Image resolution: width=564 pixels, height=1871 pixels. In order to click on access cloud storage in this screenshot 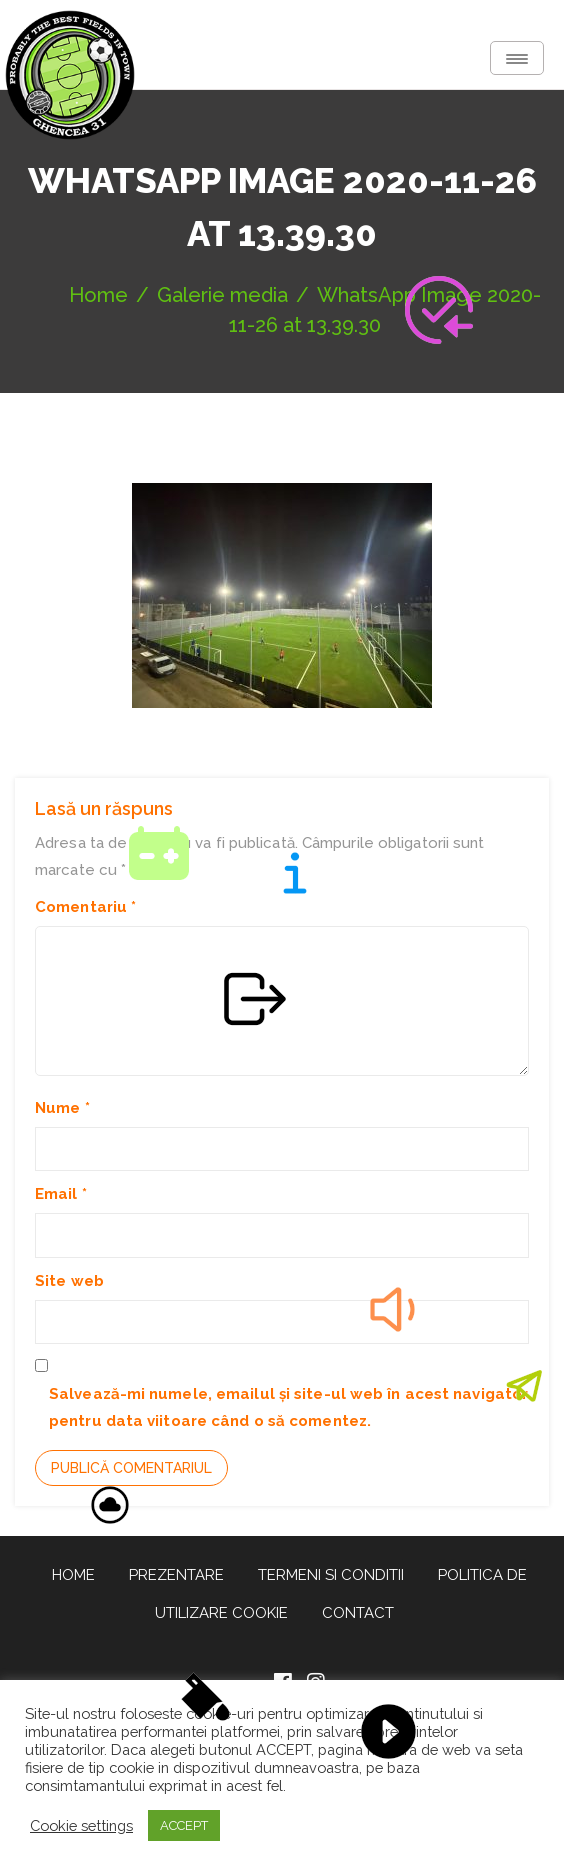, I will do `click(110, 1505)`.